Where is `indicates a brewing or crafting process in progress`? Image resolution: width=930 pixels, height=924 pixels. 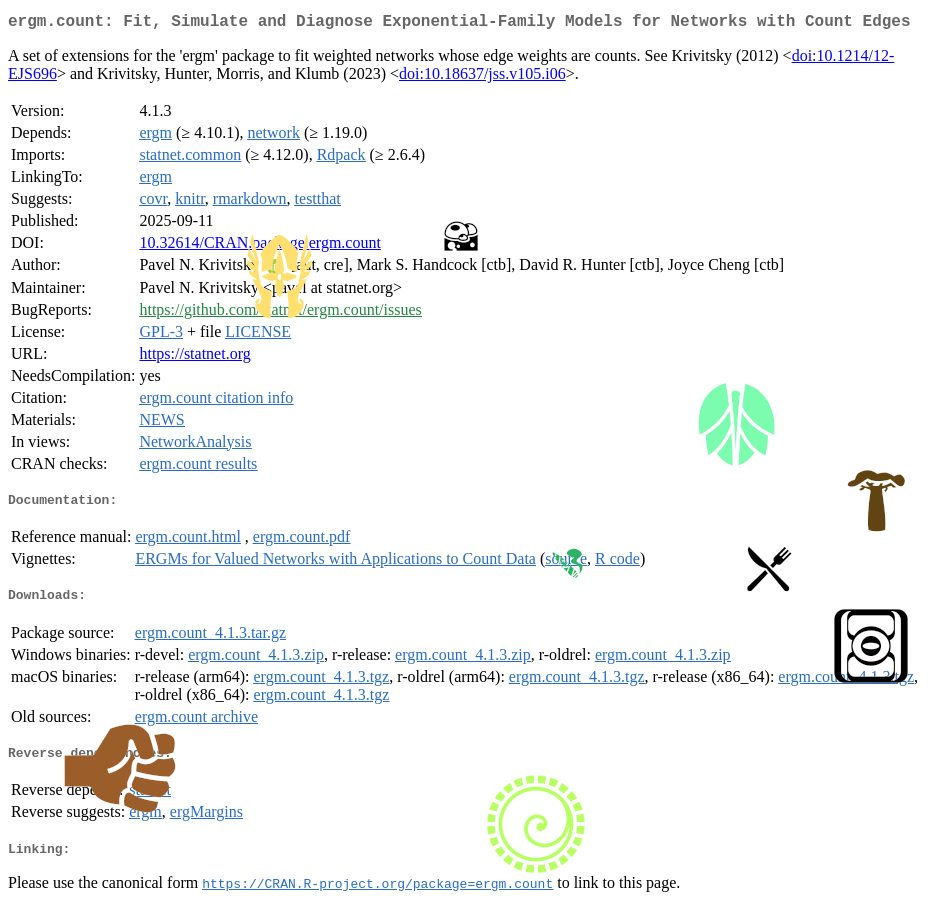 indicates a brewing or crafting process in progress is located at coordinates (461, 234).